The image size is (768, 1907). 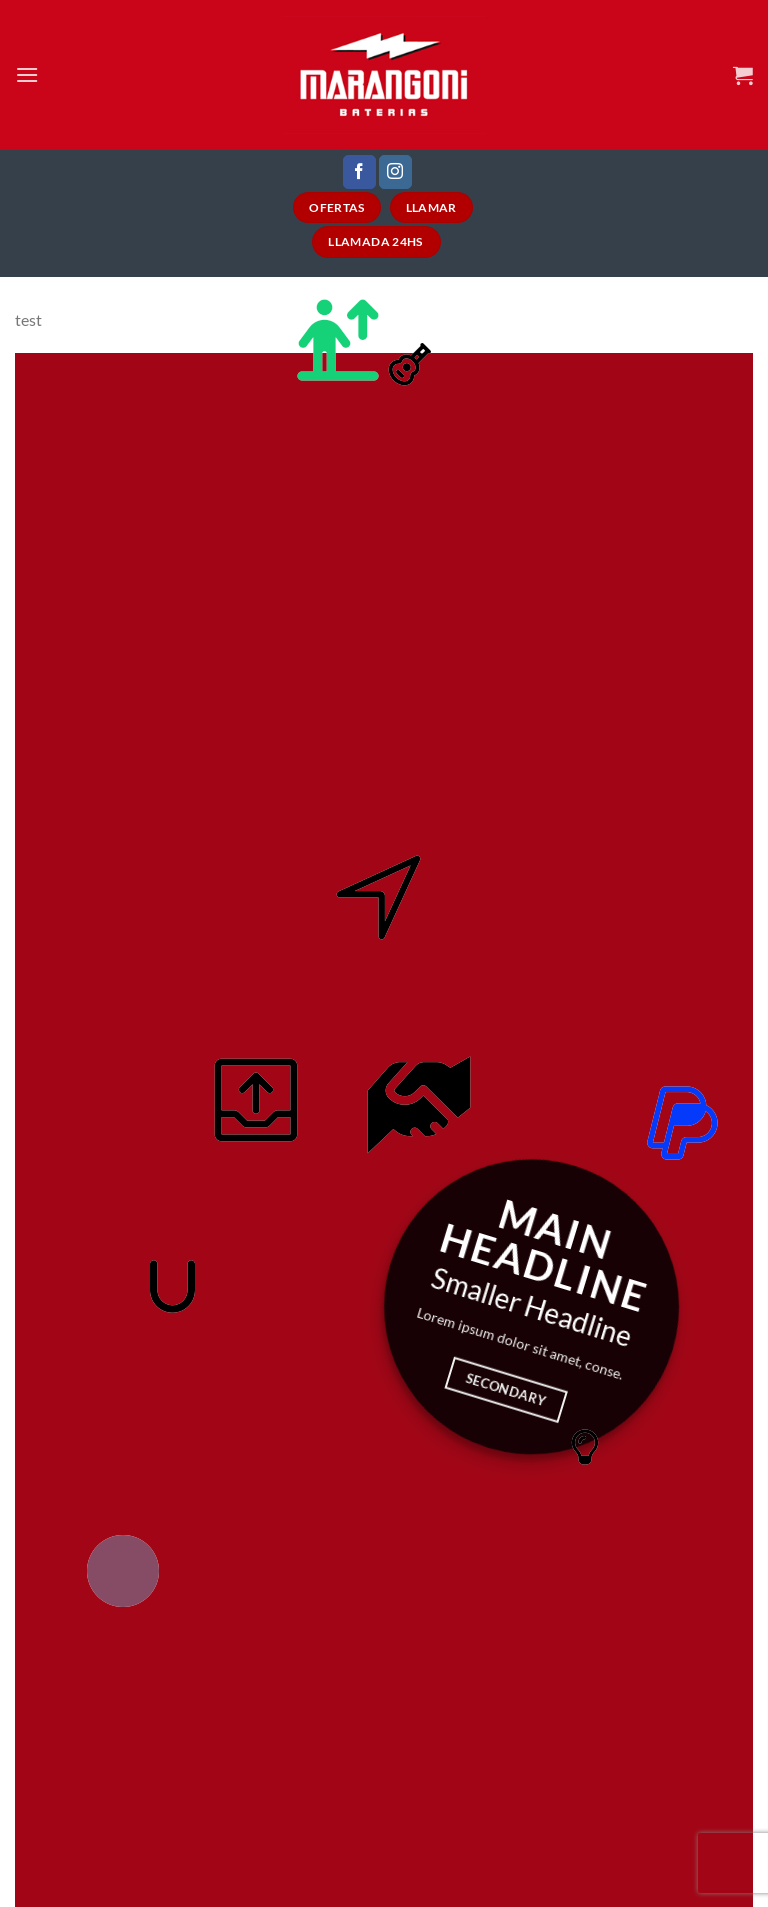 I want to click on upload user profile or data, so click(x=338, y=340).